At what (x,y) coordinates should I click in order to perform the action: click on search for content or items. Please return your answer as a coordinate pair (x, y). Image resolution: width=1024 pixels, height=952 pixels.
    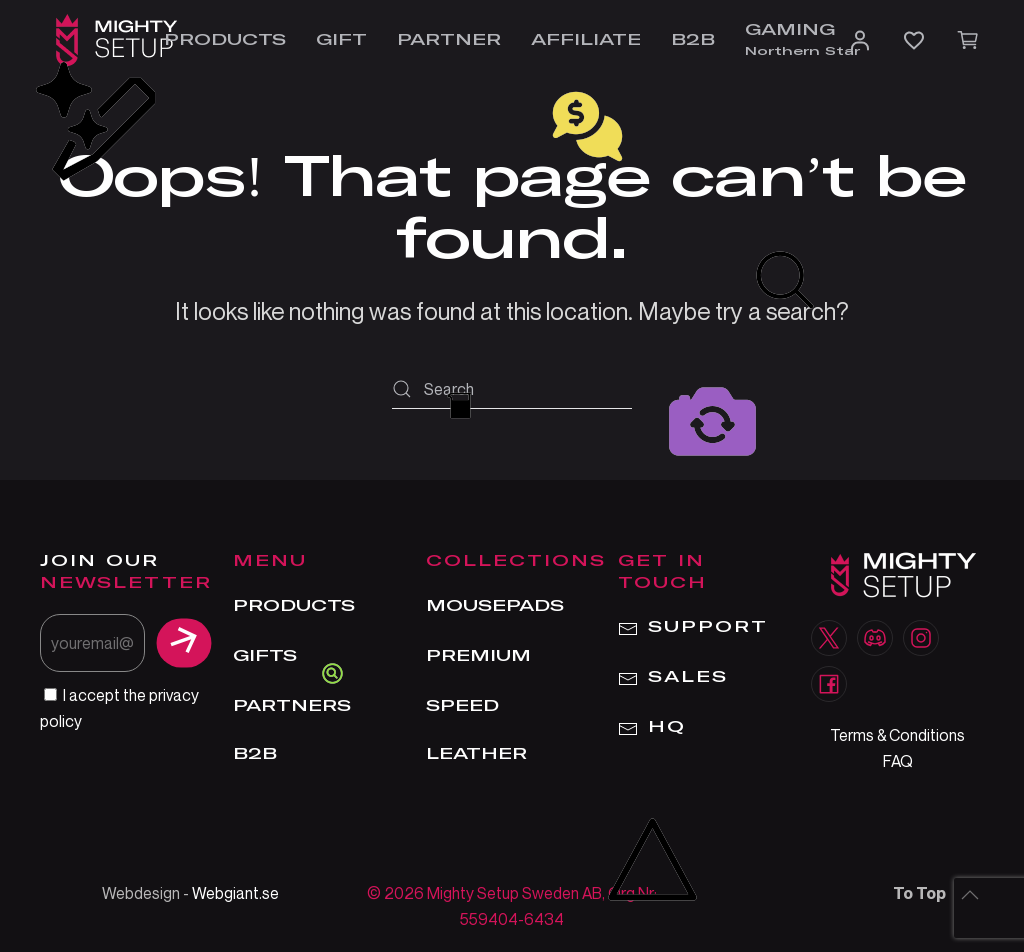
    Looking at the image, I should click on (785, 280).